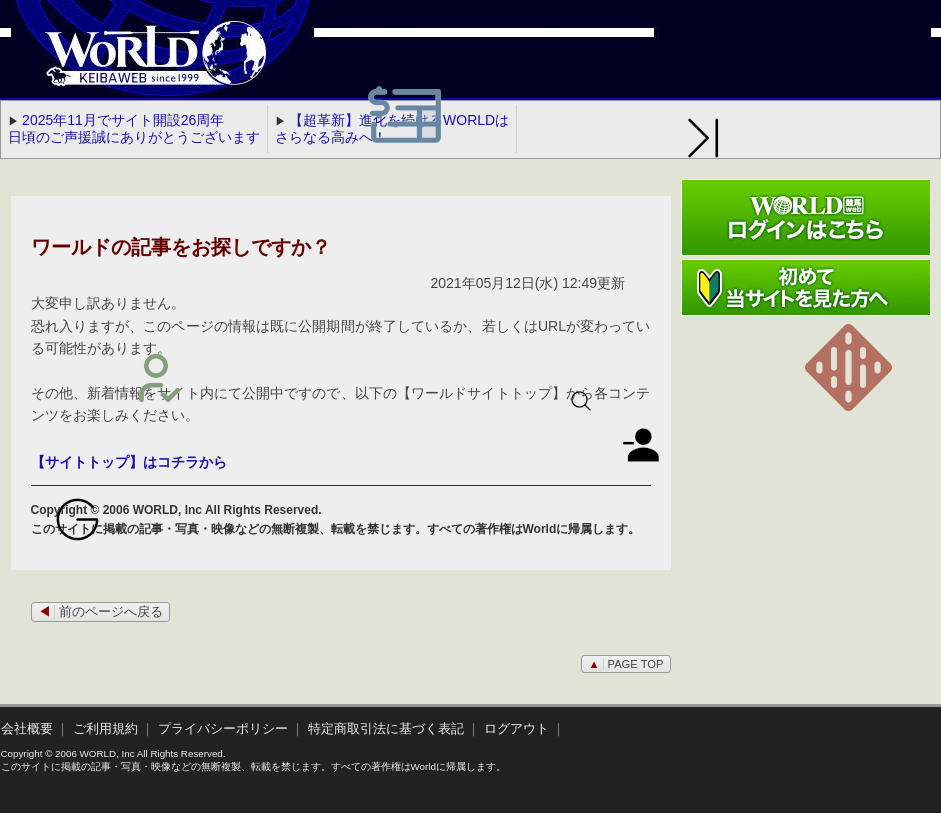 The height and width of the screenshot is (813, 941). Describe the element at coordinates (581, 401) in the screenshot. I see `search for content or items` at that location.